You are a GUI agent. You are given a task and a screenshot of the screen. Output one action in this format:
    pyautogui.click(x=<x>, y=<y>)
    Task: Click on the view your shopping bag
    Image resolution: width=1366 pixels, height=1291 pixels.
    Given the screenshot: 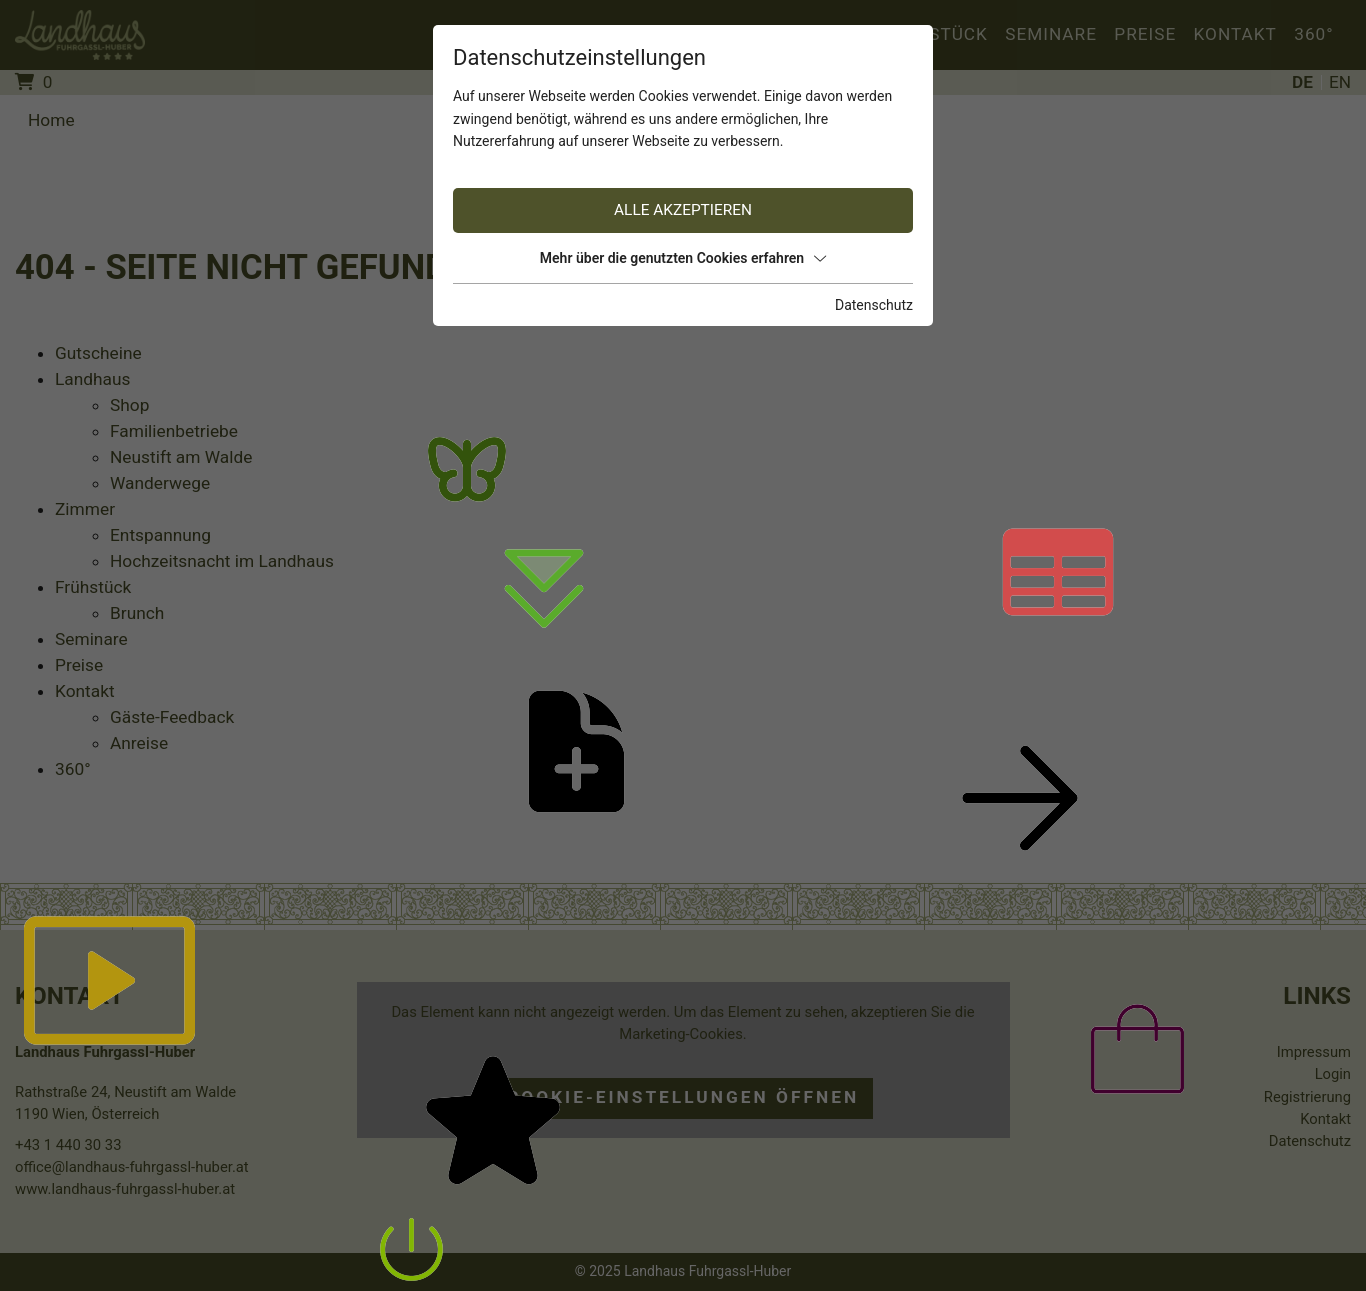 What is the action you would take?
    pyautogui.click(x=1137, y=1054)
    